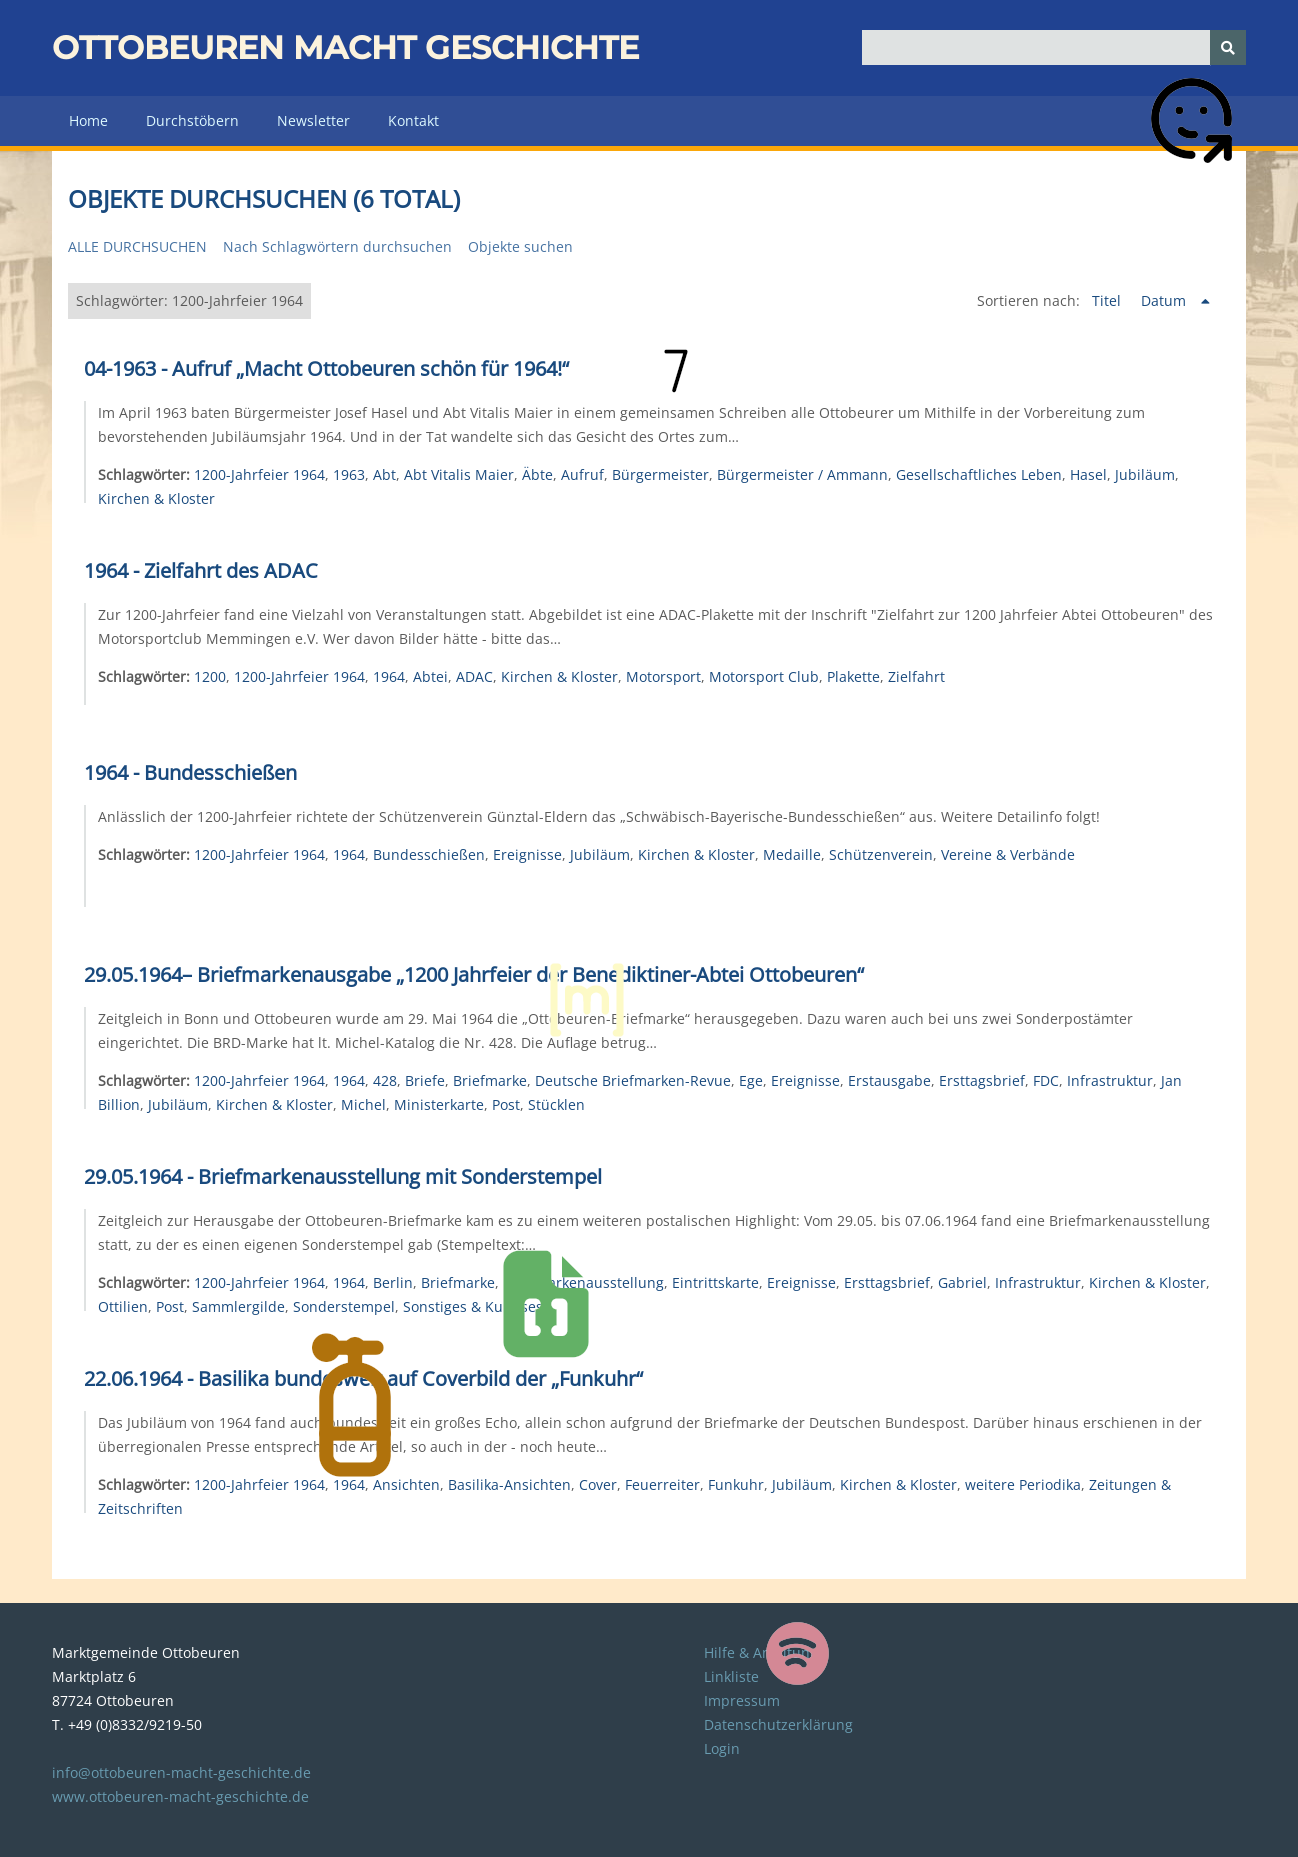 The width and height of the screenshot is (1298, 1857). What do you see at coordinates (1191, 118) in the screenshot?
I see `share your mood or status with others` at bounding box center [1191, 118].